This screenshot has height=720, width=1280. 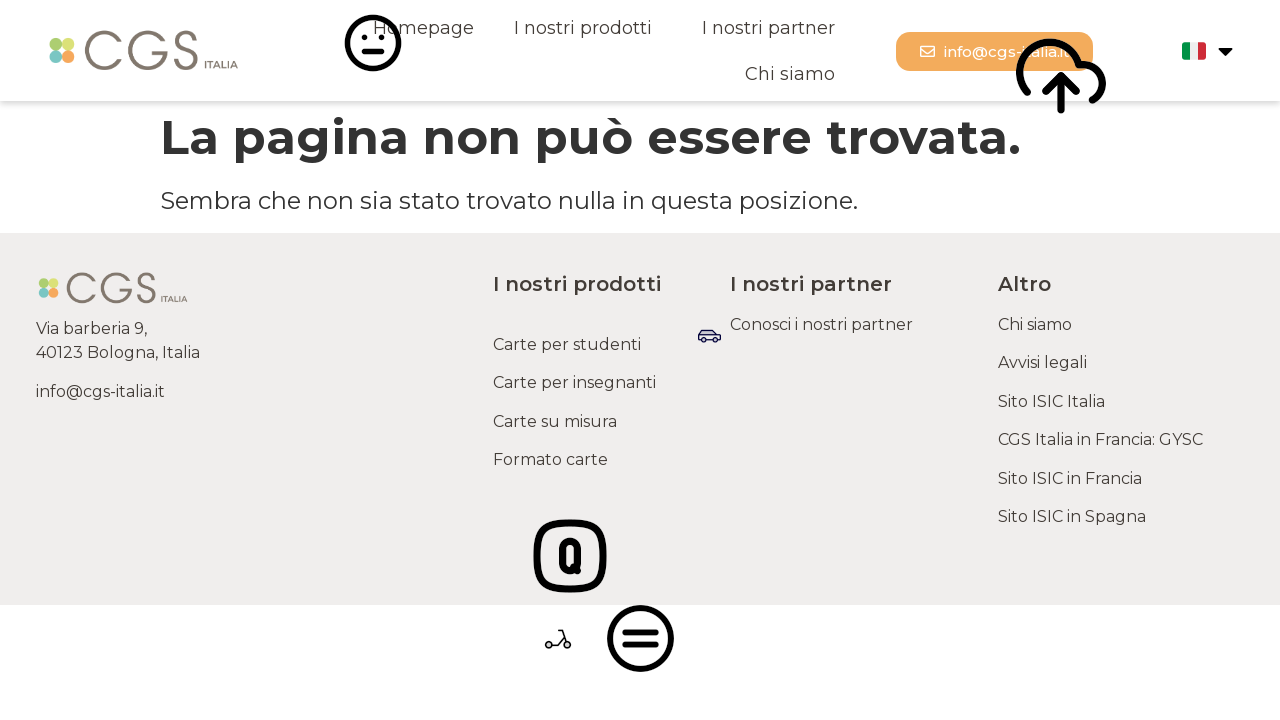 What do you see at coordinates (570, 556) in the screenshot?
I see `indicates a Q key or keyboard shortcut` at bounding box center [570, 556].